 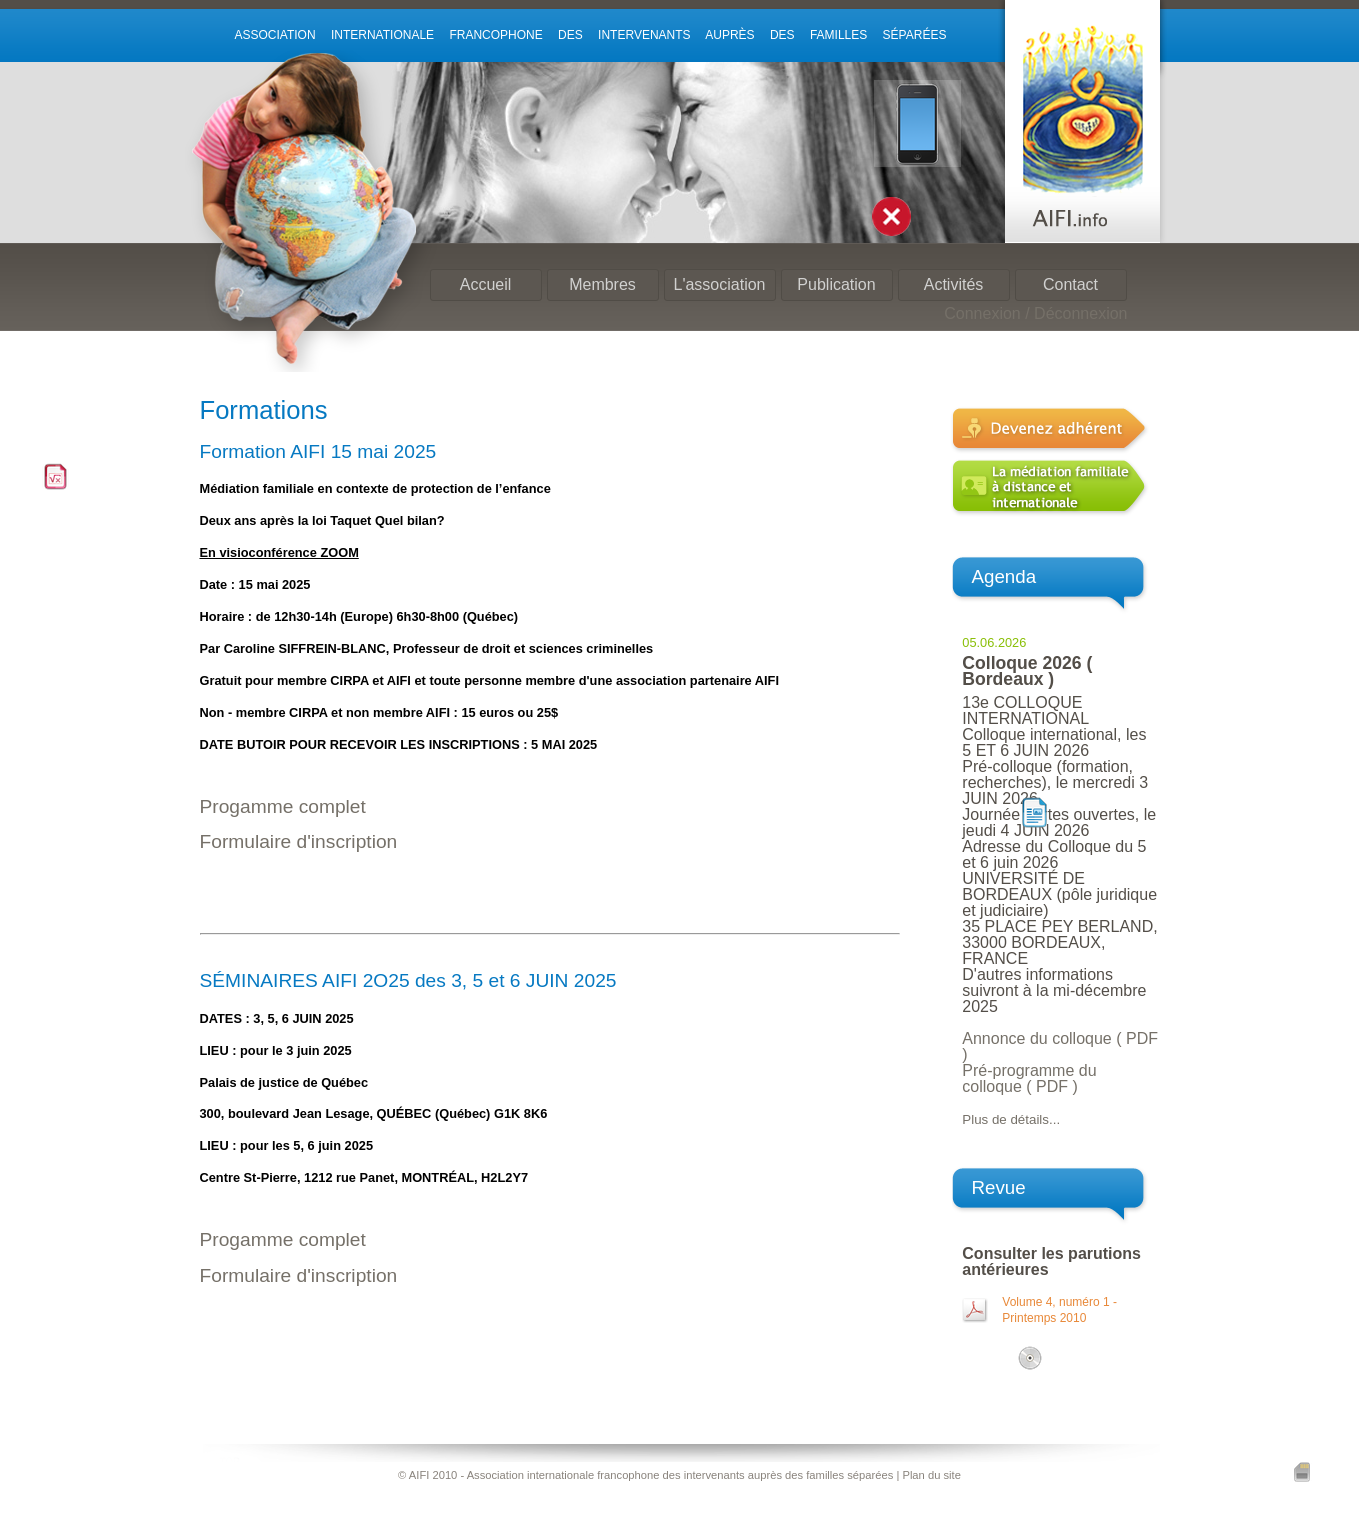 I want to click on access CD/DVD drive, so click(x=1030, y=1358).